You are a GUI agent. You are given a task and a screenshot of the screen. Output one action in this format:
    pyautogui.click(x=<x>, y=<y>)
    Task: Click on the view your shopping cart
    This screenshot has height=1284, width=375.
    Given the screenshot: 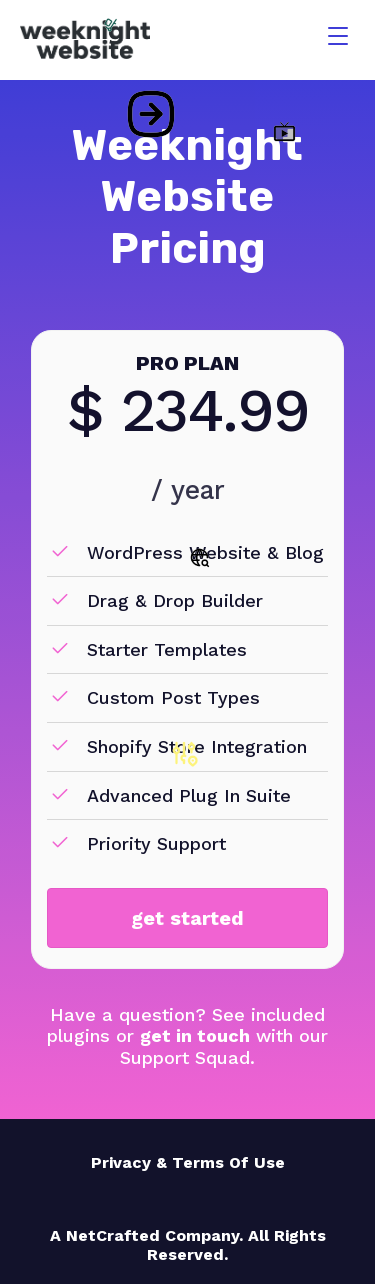 What is the action you would take?
    pyautogui.click(x=110, y=24)
    